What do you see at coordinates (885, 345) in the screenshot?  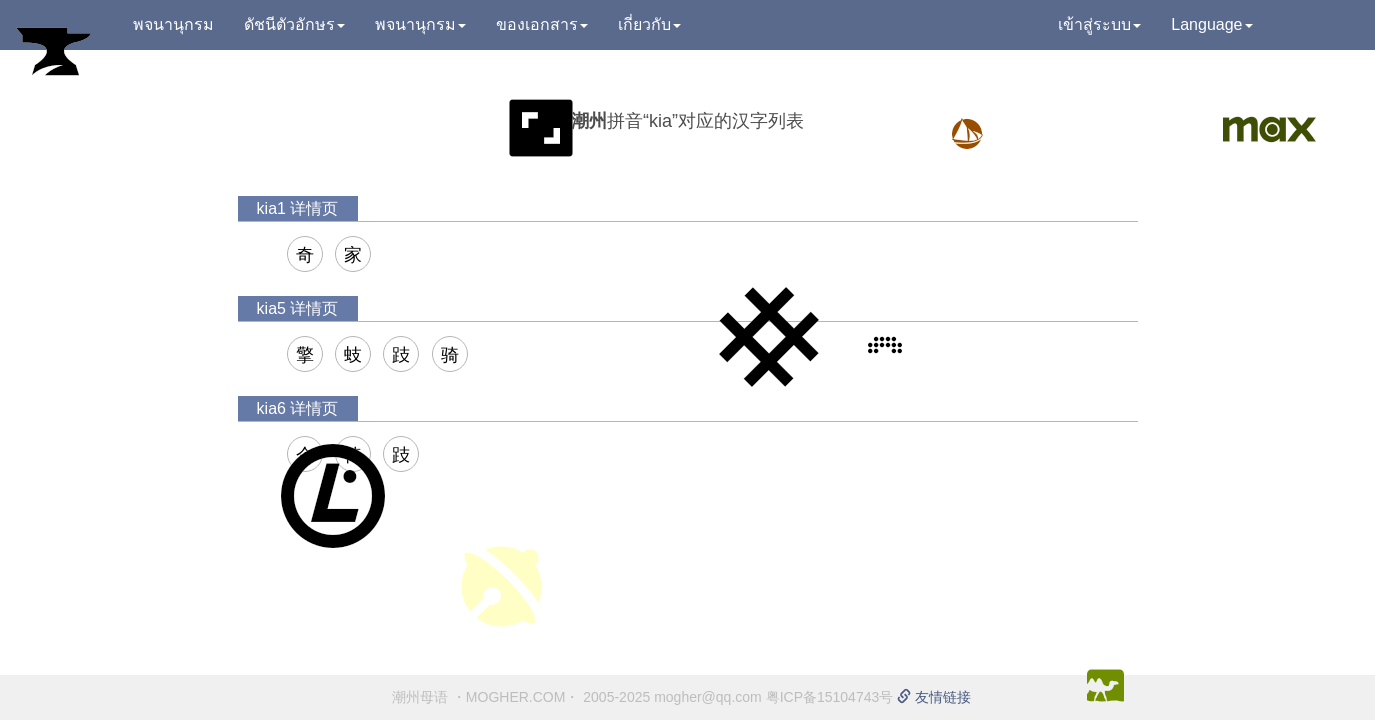 I see `open bitwig studio application` at bounding box center [885, 345].